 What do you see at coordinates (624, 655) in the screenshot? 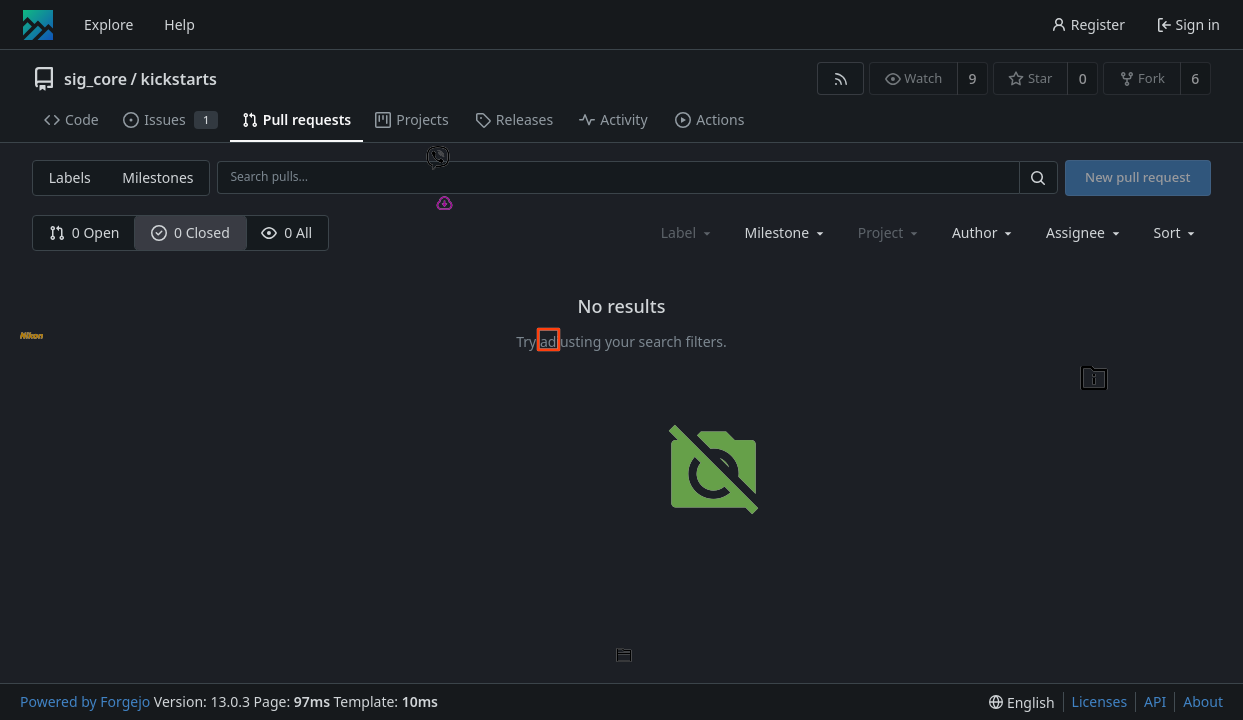
I see `open folder to view files` at bounding box center [624, 655].